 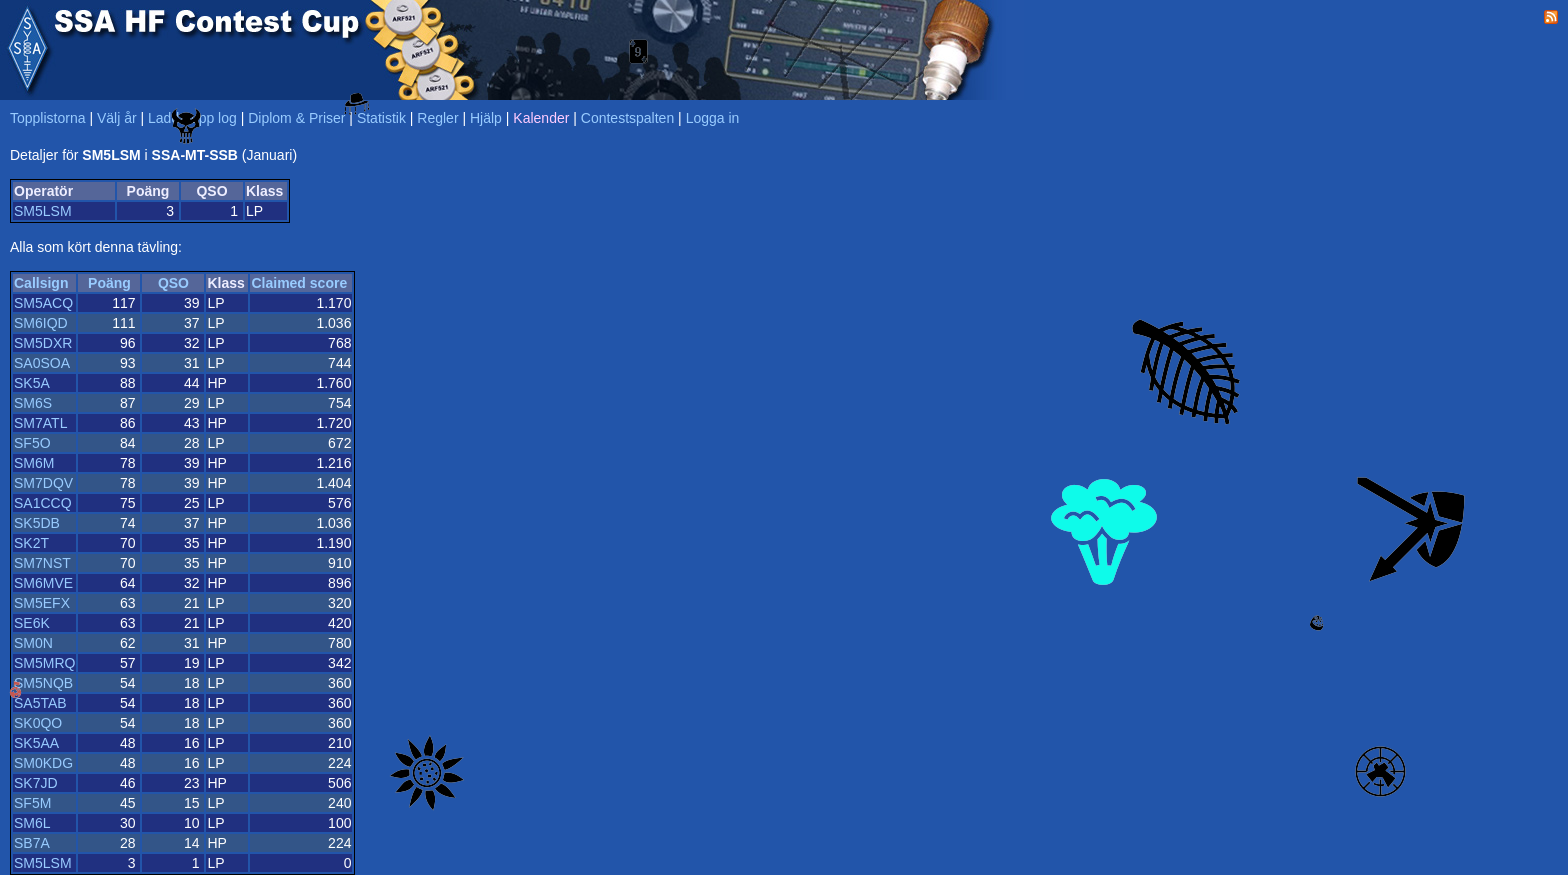 What do you see at coordinates (186, 126) in the screenshot?
I see `select demon or undead character class` at bounding box center [186, 126].